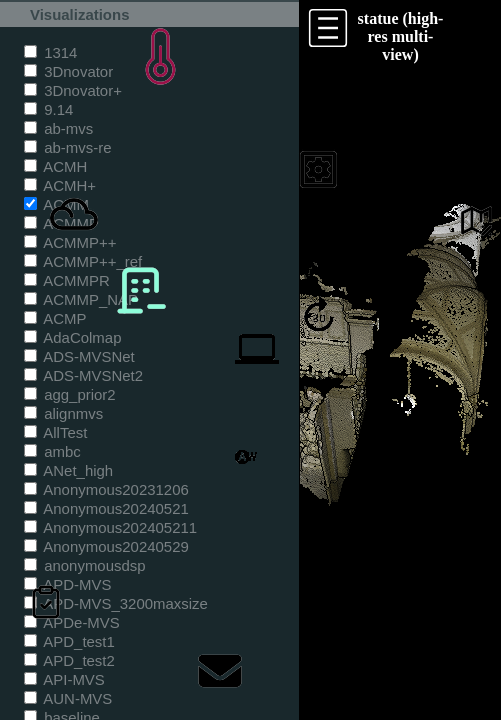 The image size is (501, 720). What do you see at coordinates (257, 349) in the screenshot?
I see `switch to desktop view` at bounding box center [257, 349].